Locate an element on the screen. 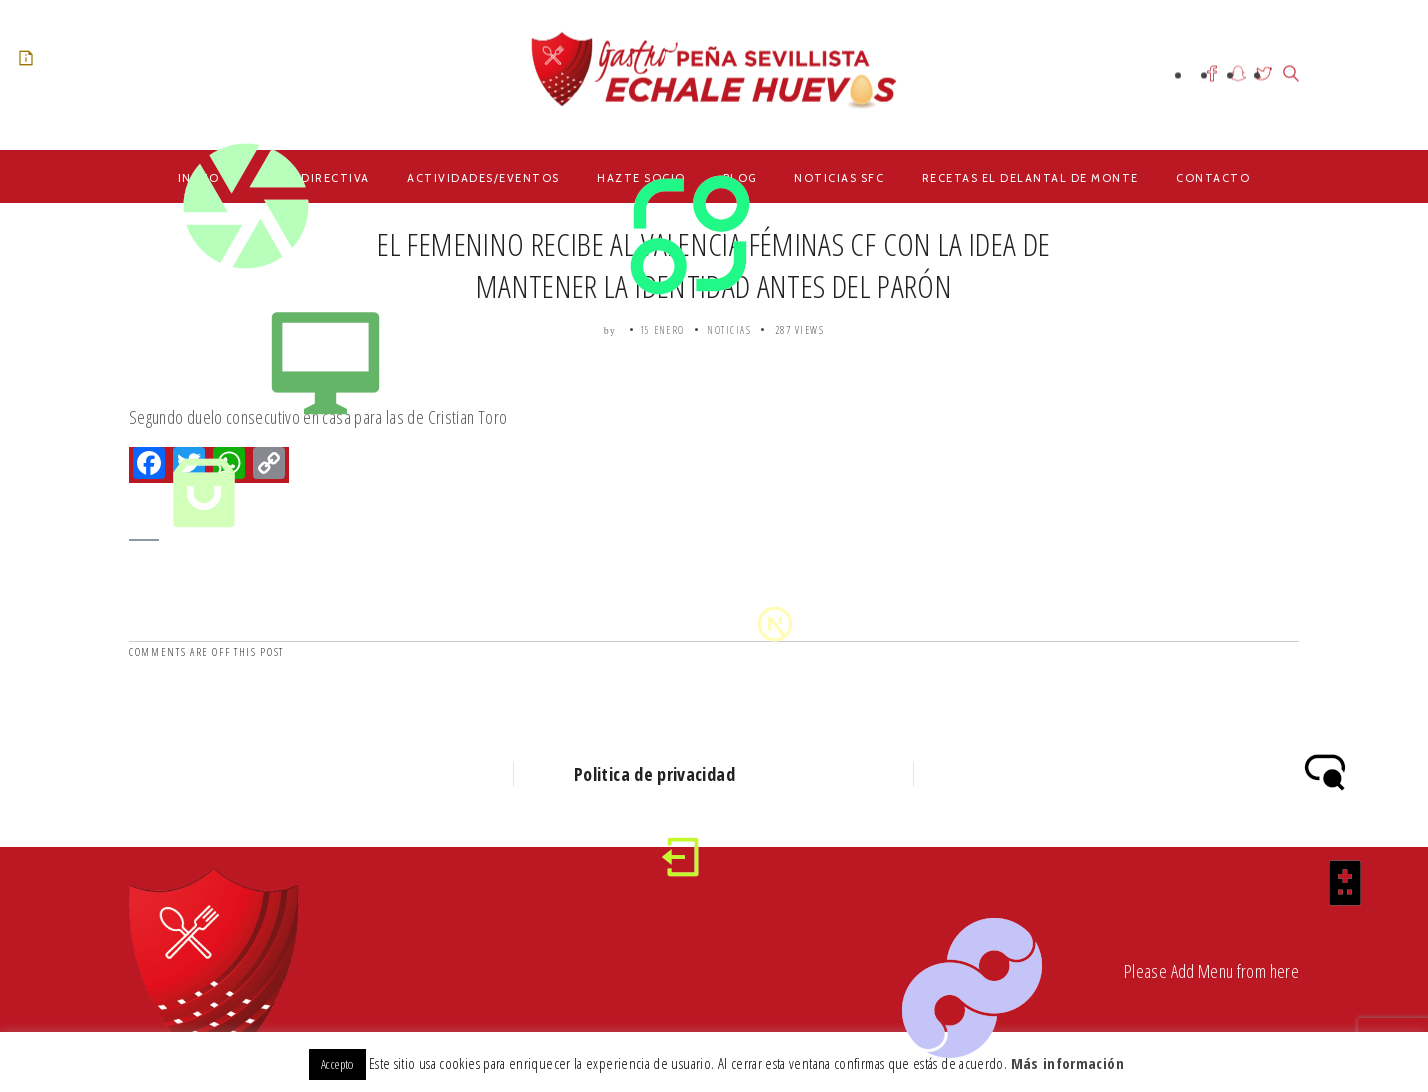 The image size is (1428, 1092). open camera or take a photo is located at coordinates (246, 206).